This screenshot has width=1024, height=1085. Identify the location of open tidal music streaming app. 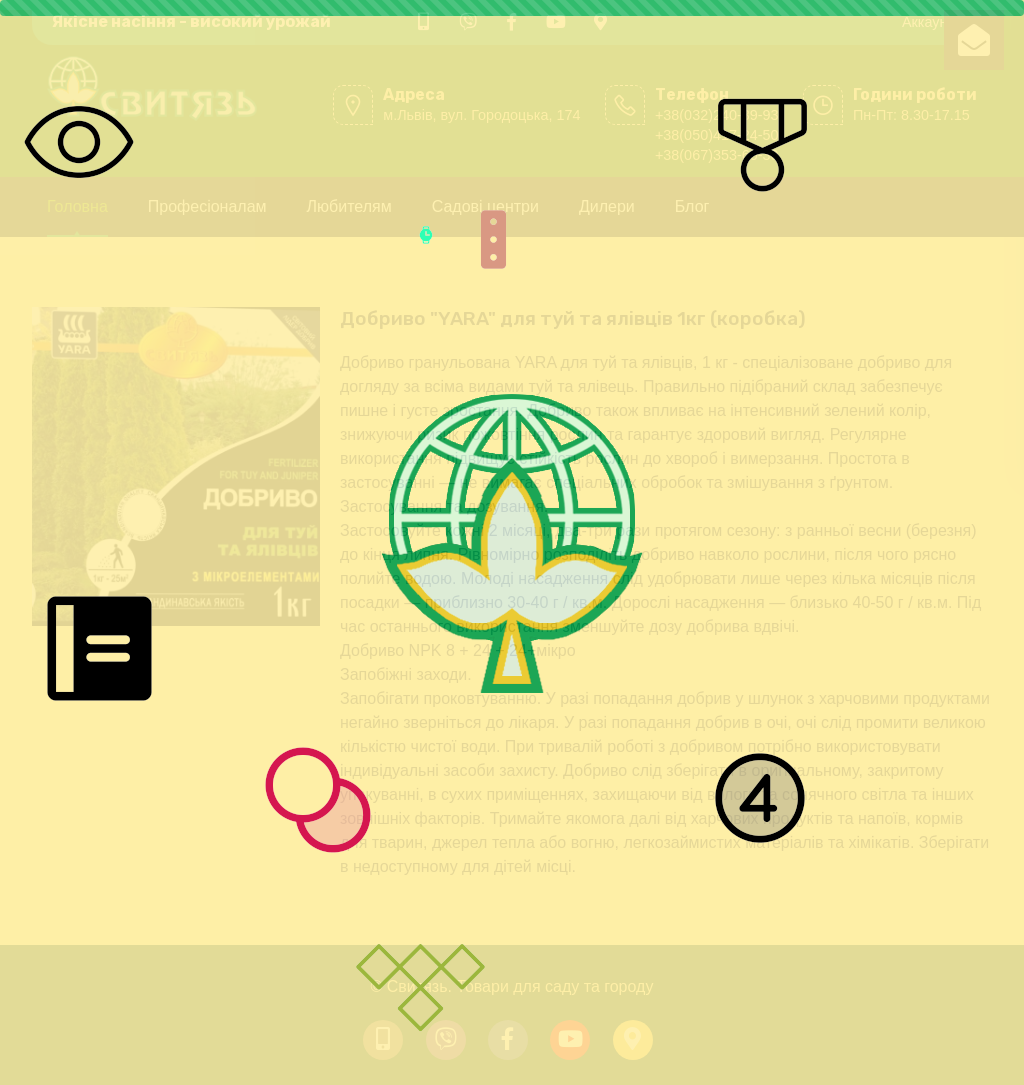
(420, 983).